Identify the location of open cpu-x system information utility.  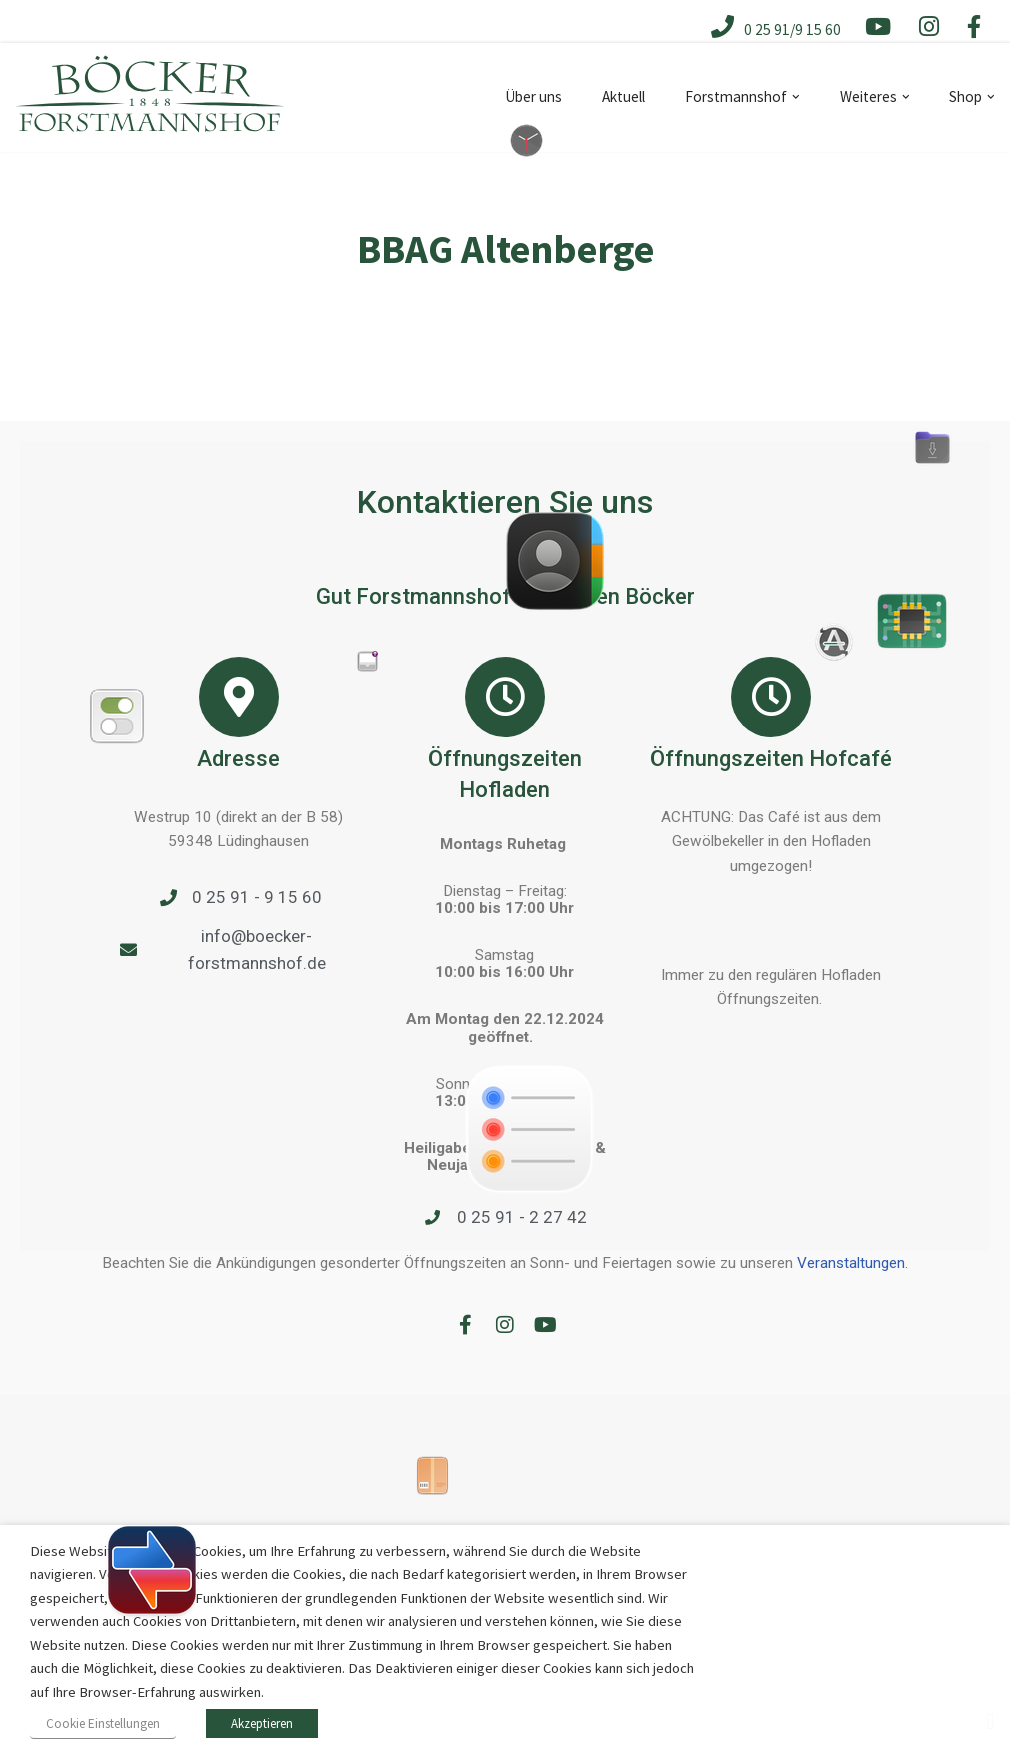
(912, 621).